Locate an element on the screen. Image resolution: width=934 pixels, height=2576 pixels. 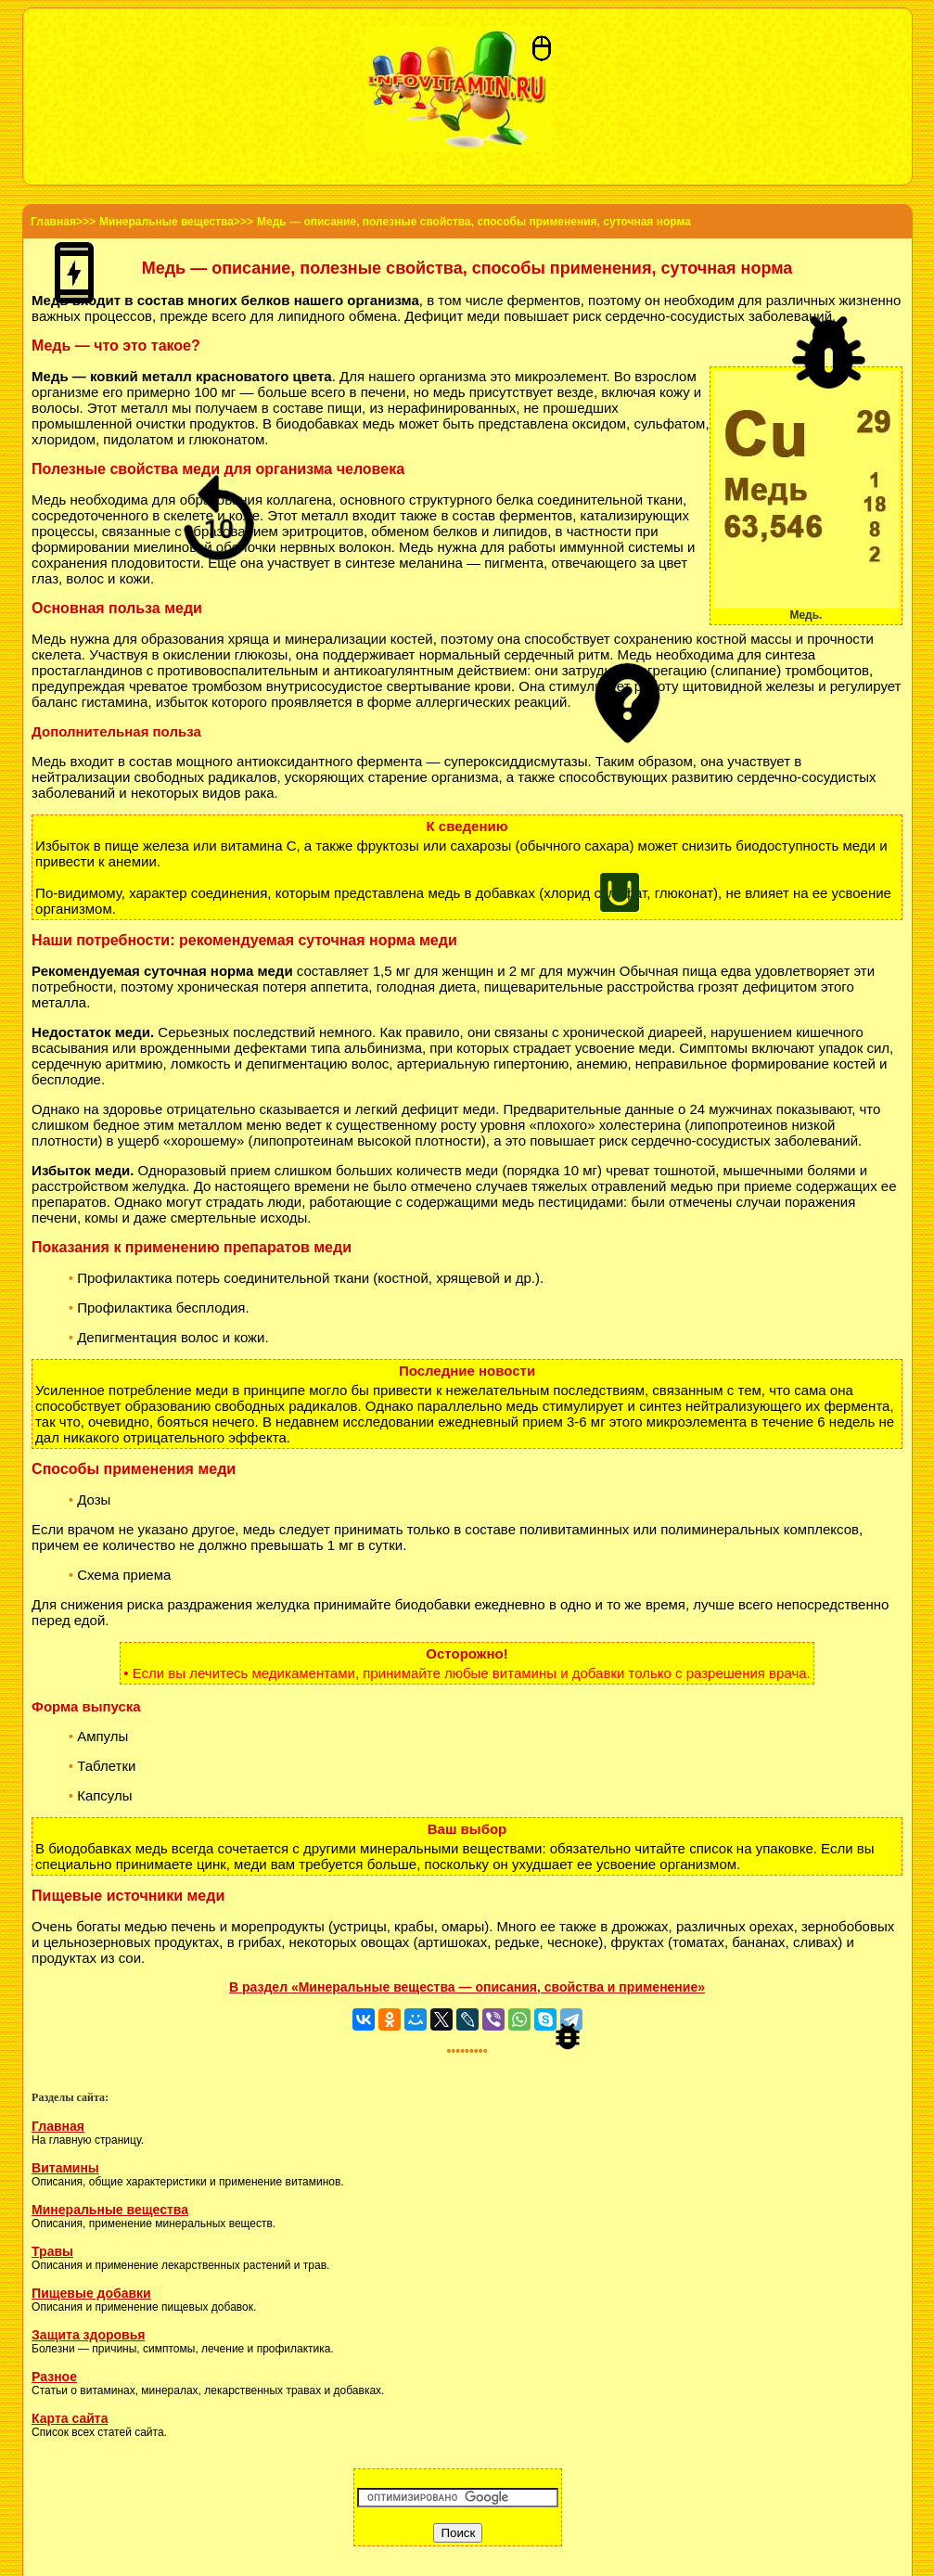
report a bug or issue is located at coordinates (568, 2036).